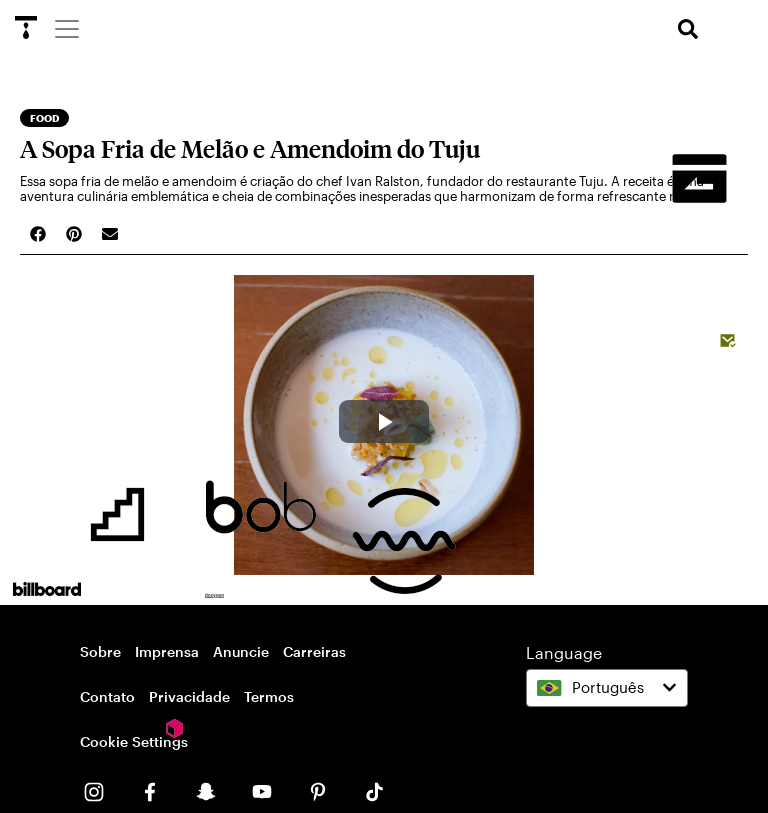  I want to click on open 3D modeling or design tools, so click(174, 728).